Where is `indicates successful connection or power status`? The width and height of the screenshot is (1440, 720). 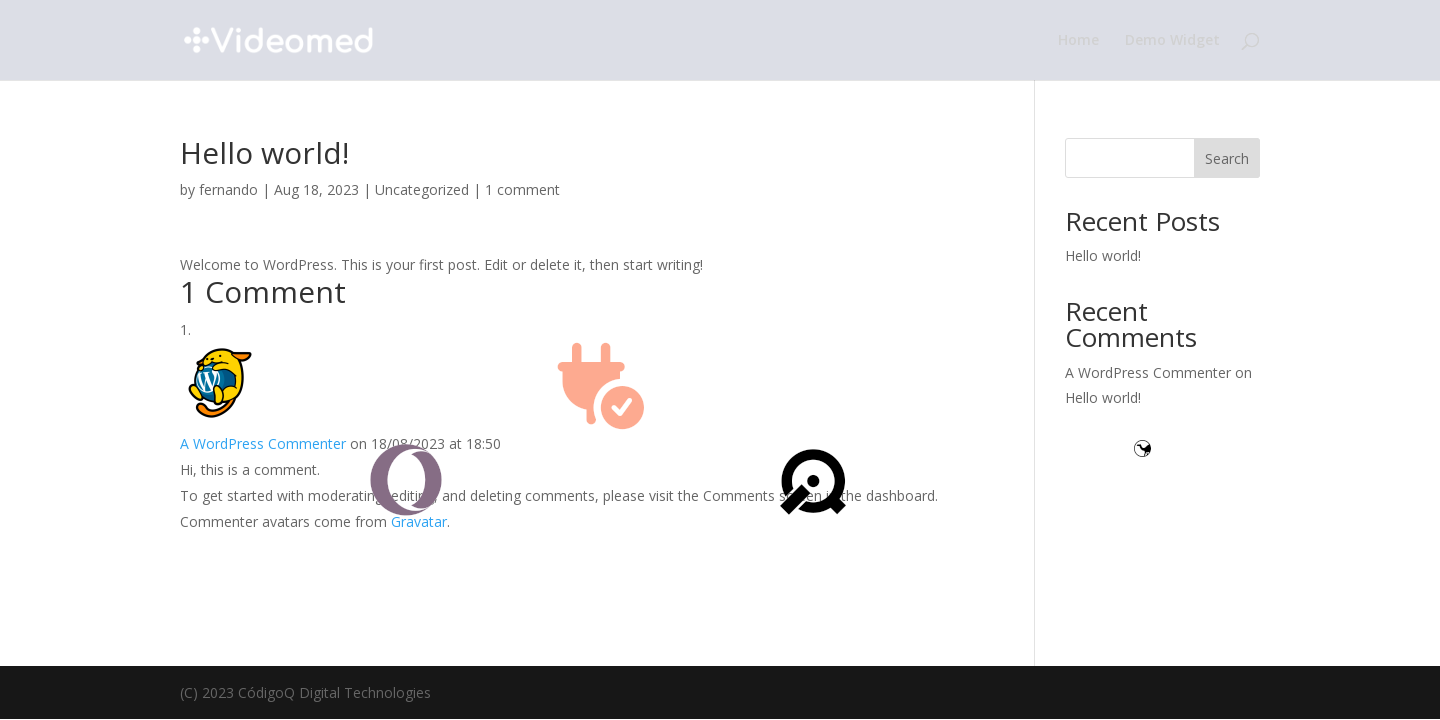
indicates successful connection or power status is located at coordinates (596, 386).